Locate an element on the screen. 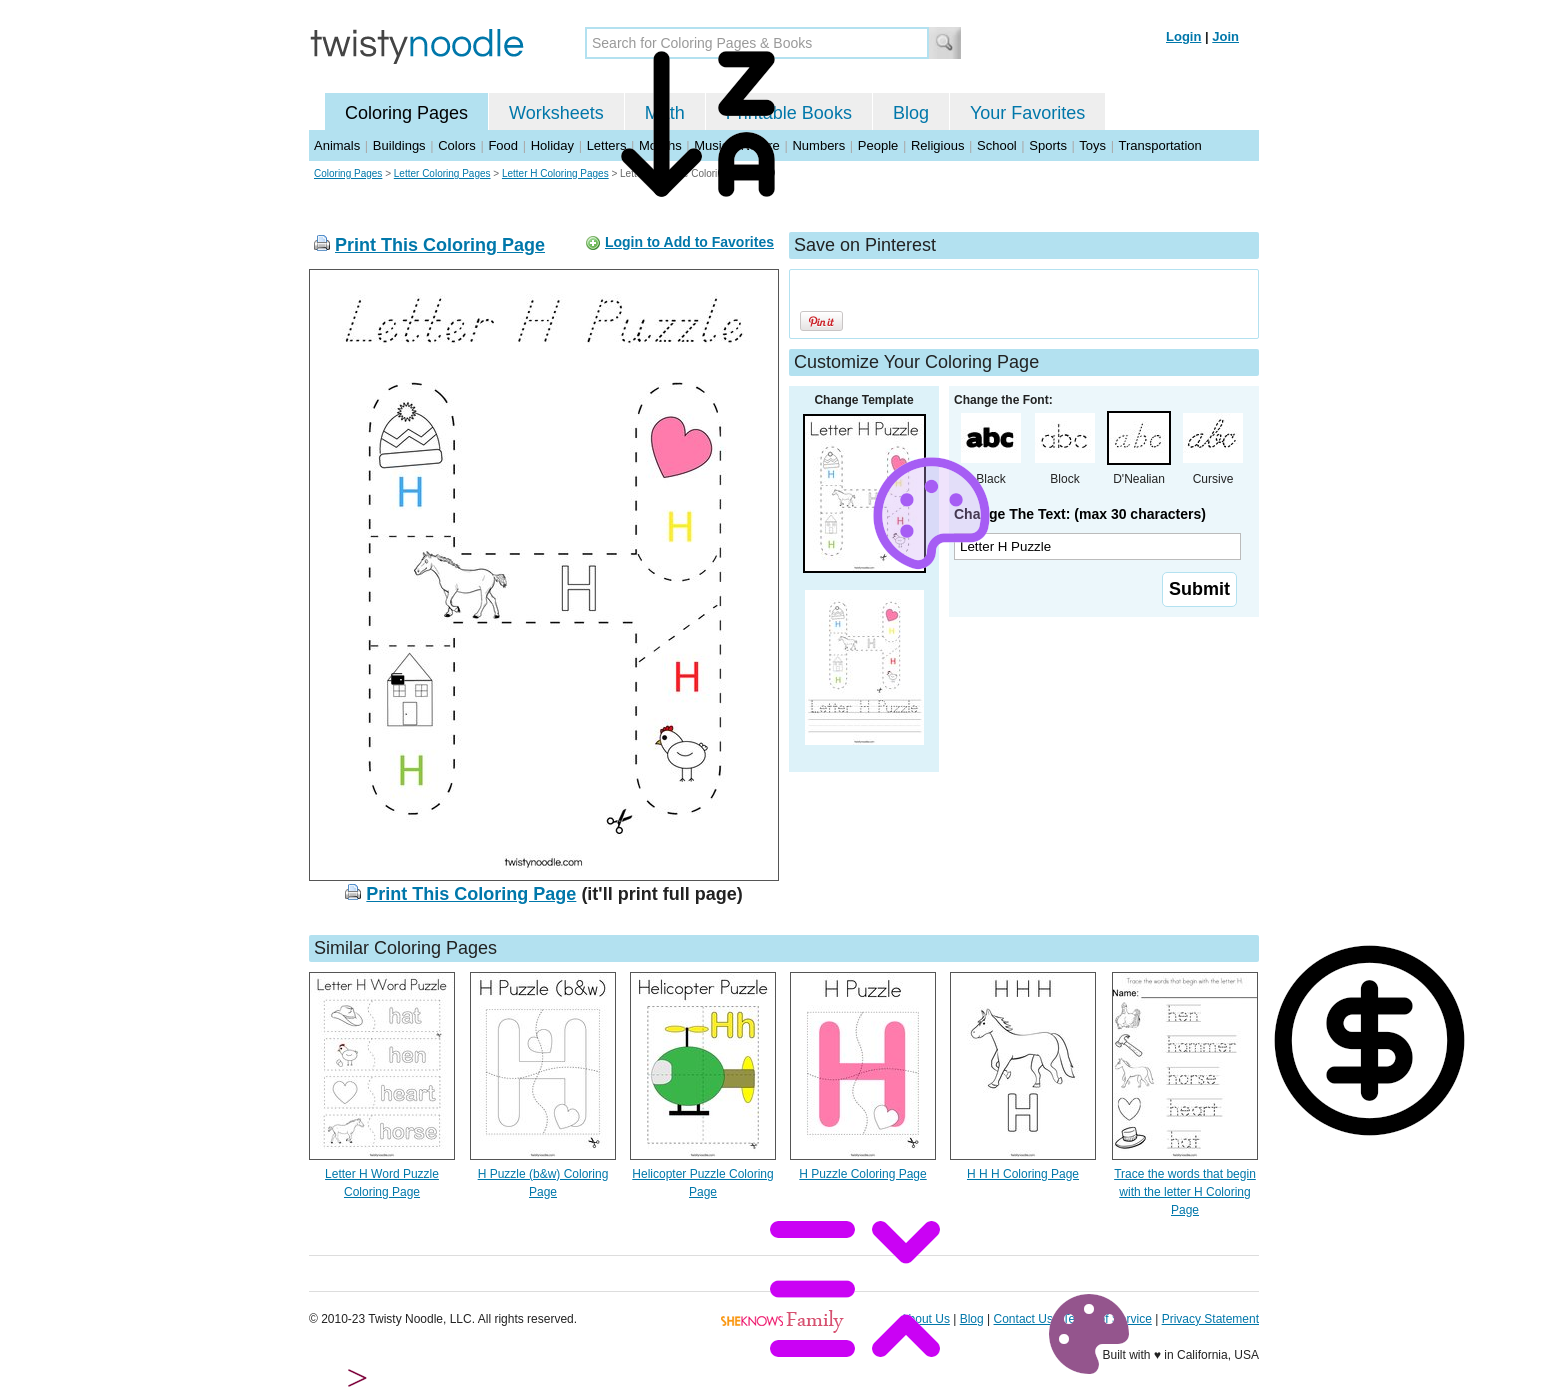  access your wallet or payment methods is located at coordinates (397, 679).